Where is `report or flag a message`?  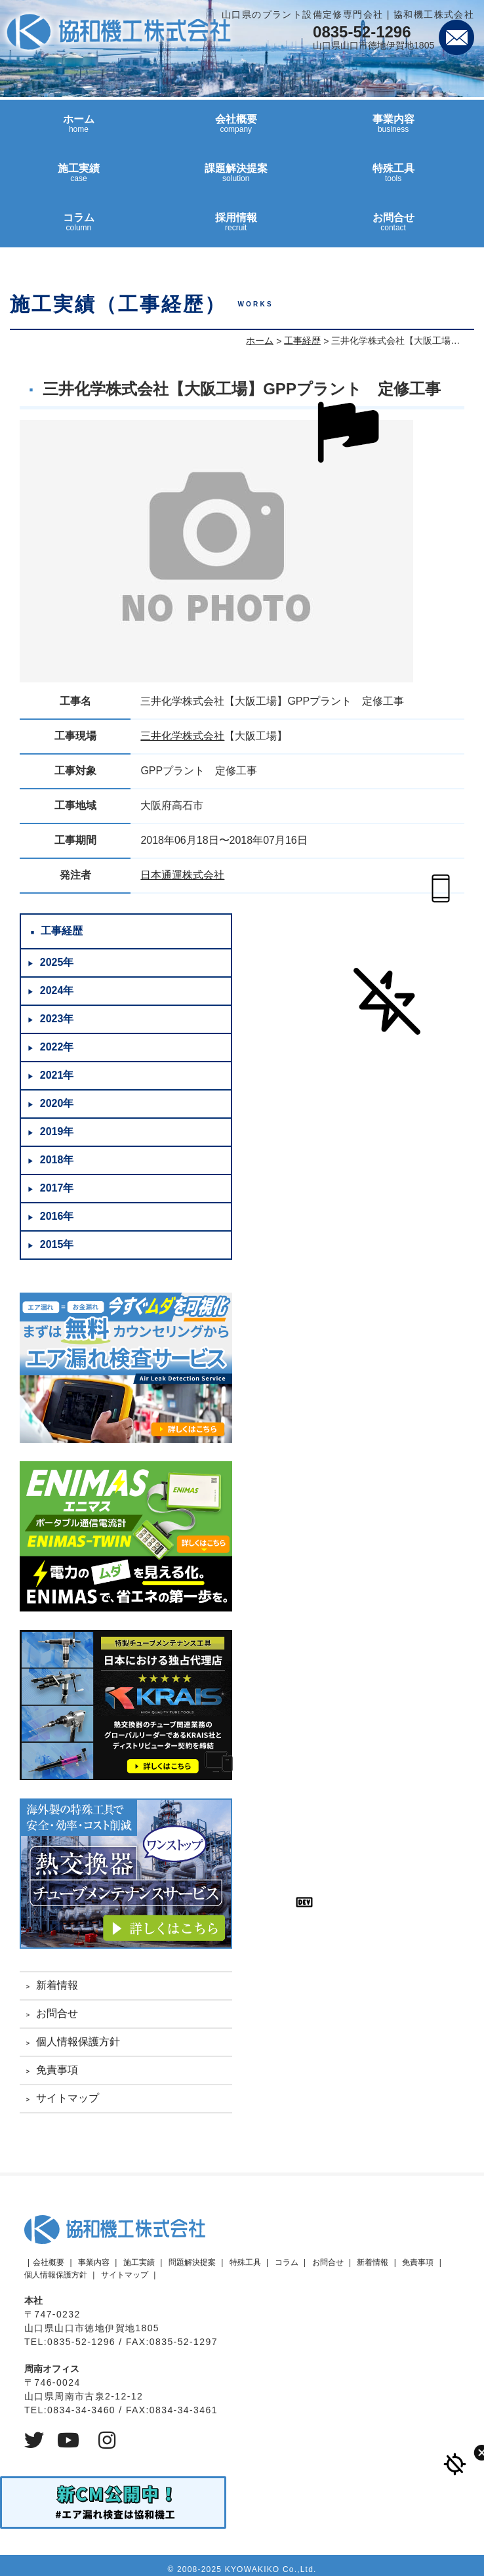 report or flag a message is located at coordinates (347, 434).